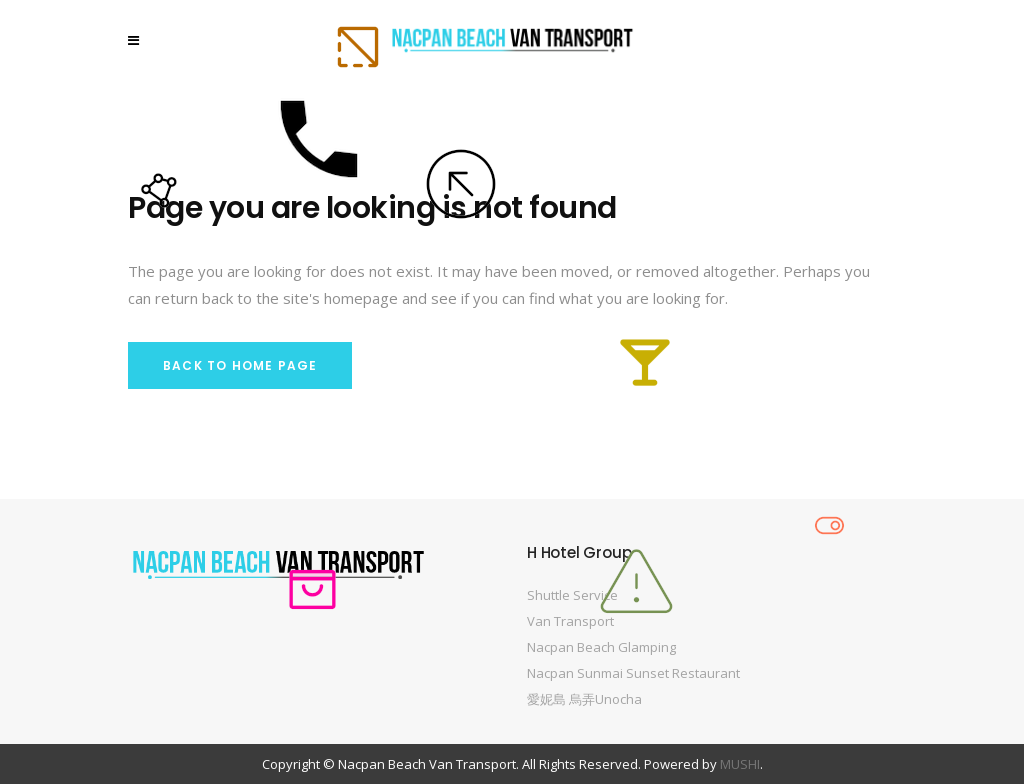 The width and height of the screenshot is (1024, 784). What do you see at coordinates (312, 589) in the screenshot?
I see `view your shopping bag` at bounding box center [312, 589].